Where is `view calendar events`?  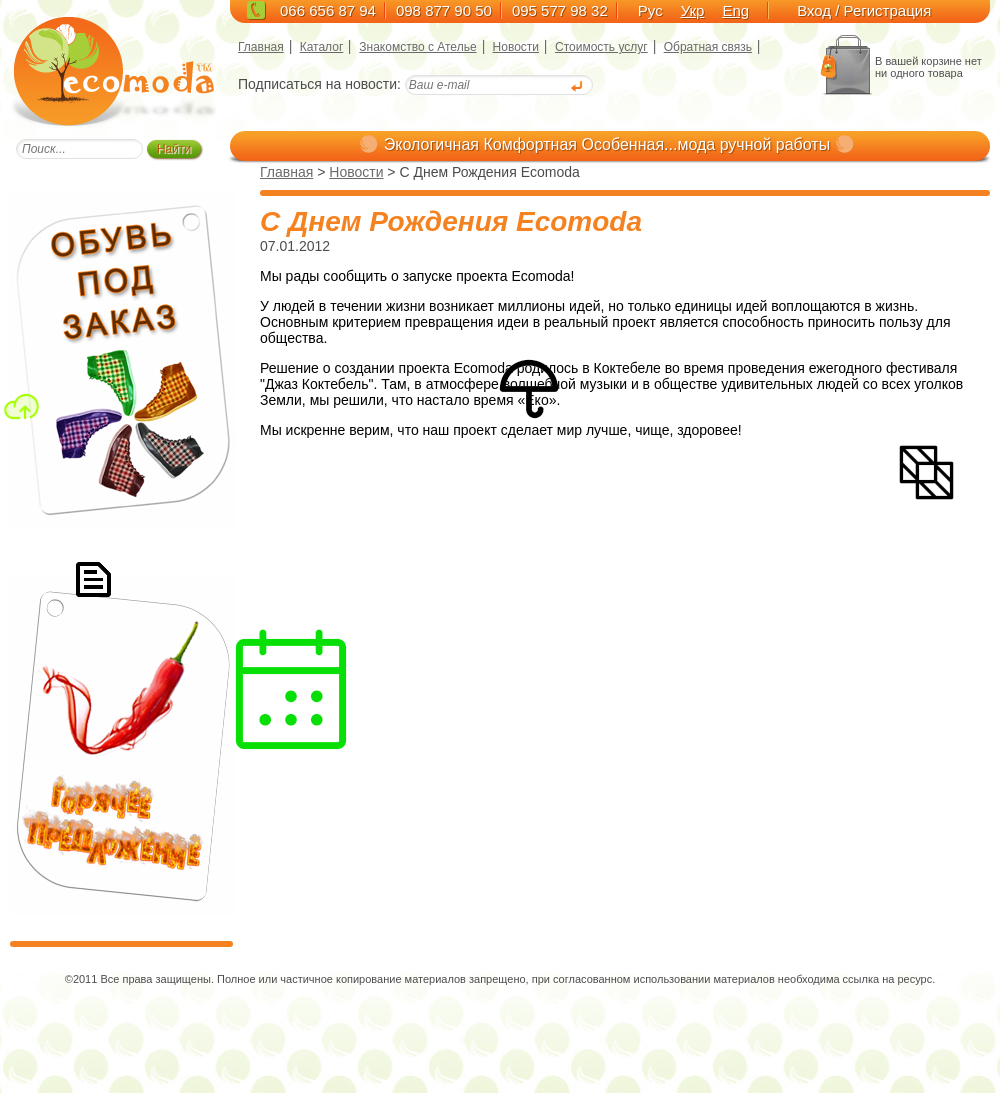
view calendar events is located at coordinates (291, 694).